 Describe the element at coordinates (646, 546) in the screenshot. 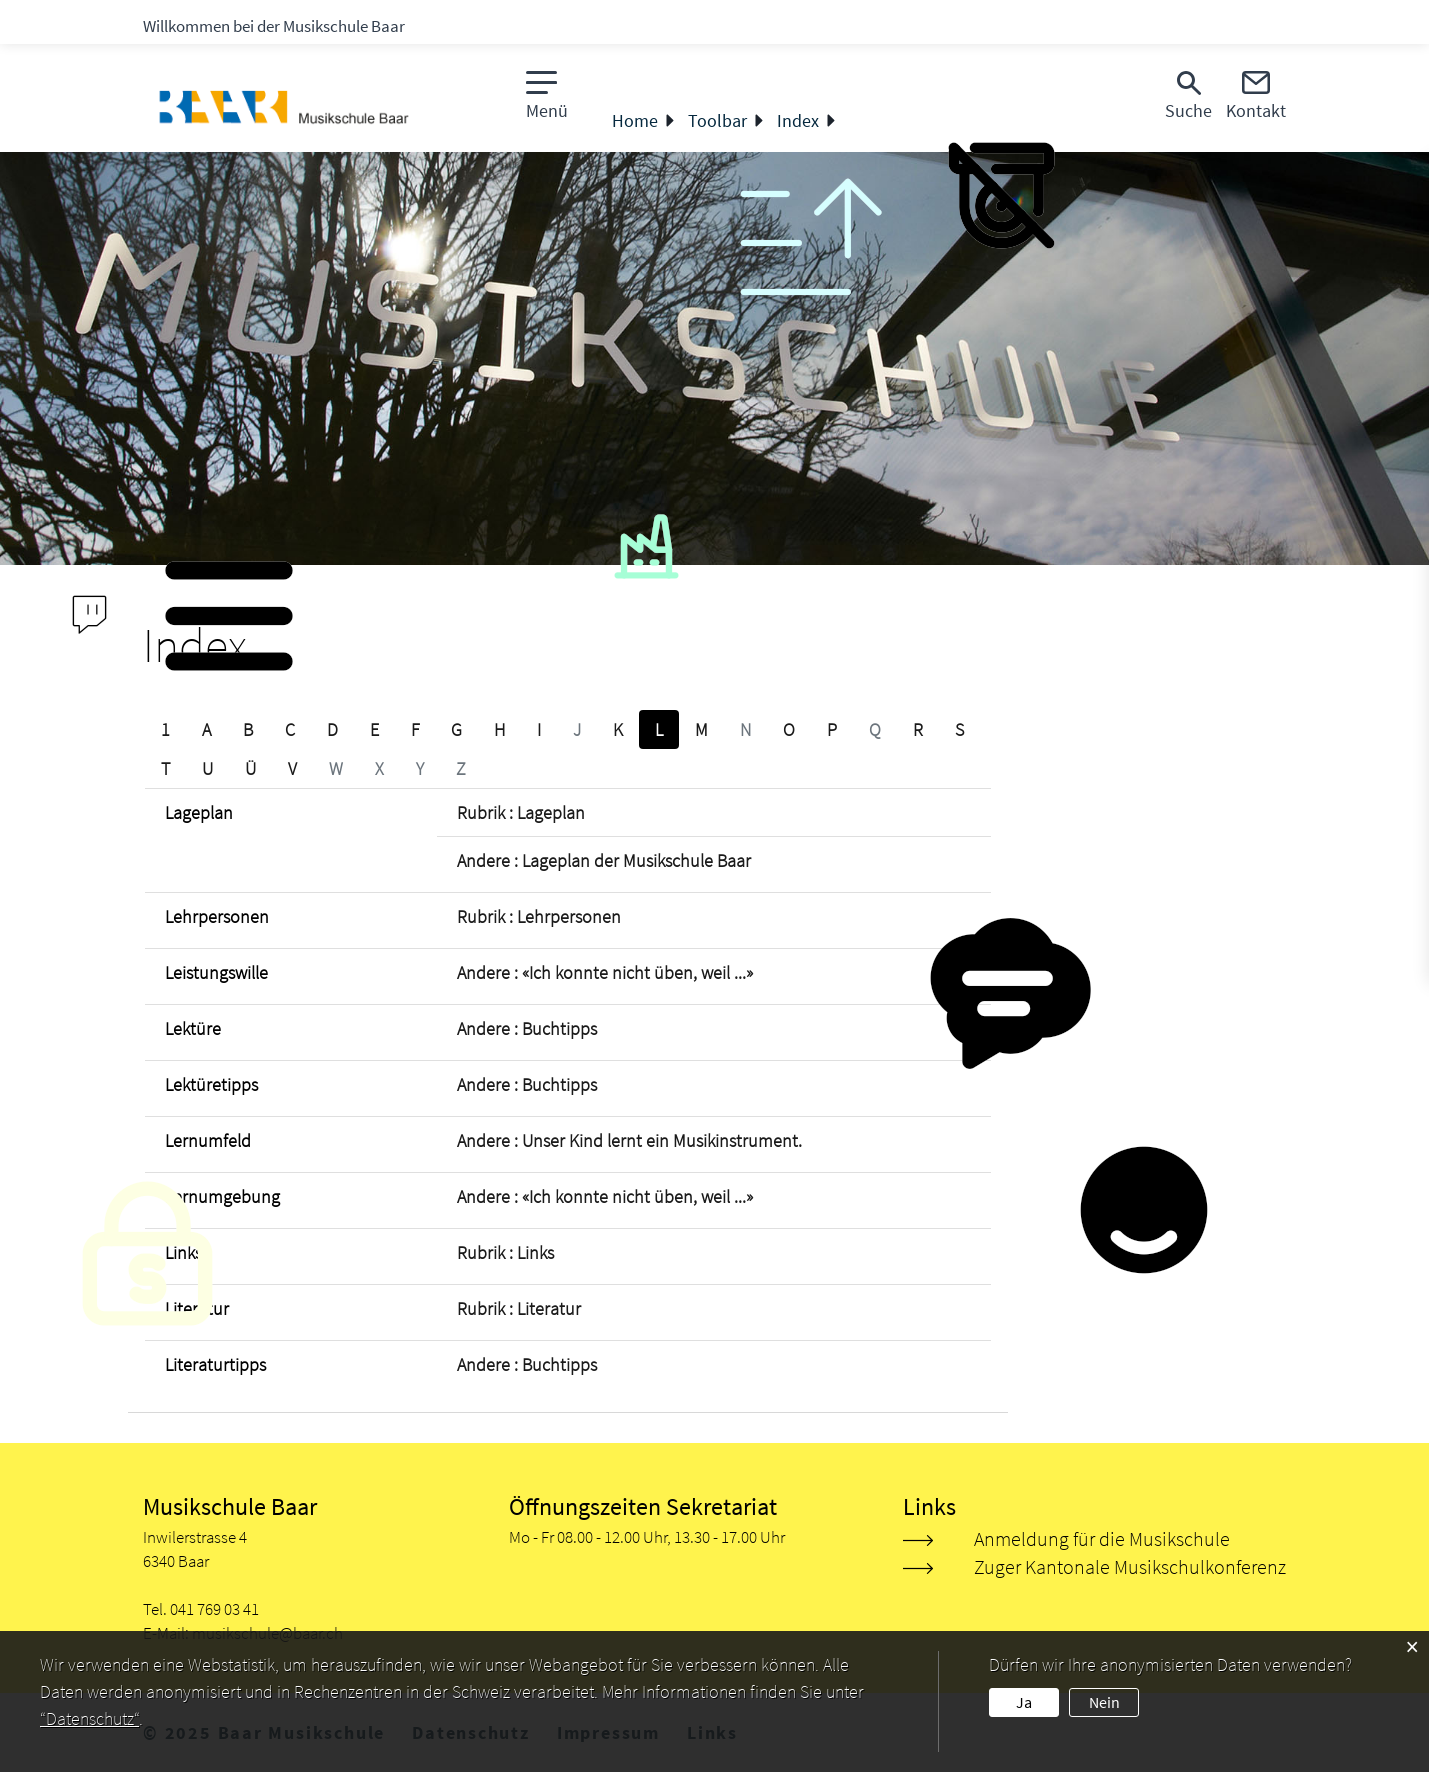

I see `access factory or manufacturing settings` at that location.